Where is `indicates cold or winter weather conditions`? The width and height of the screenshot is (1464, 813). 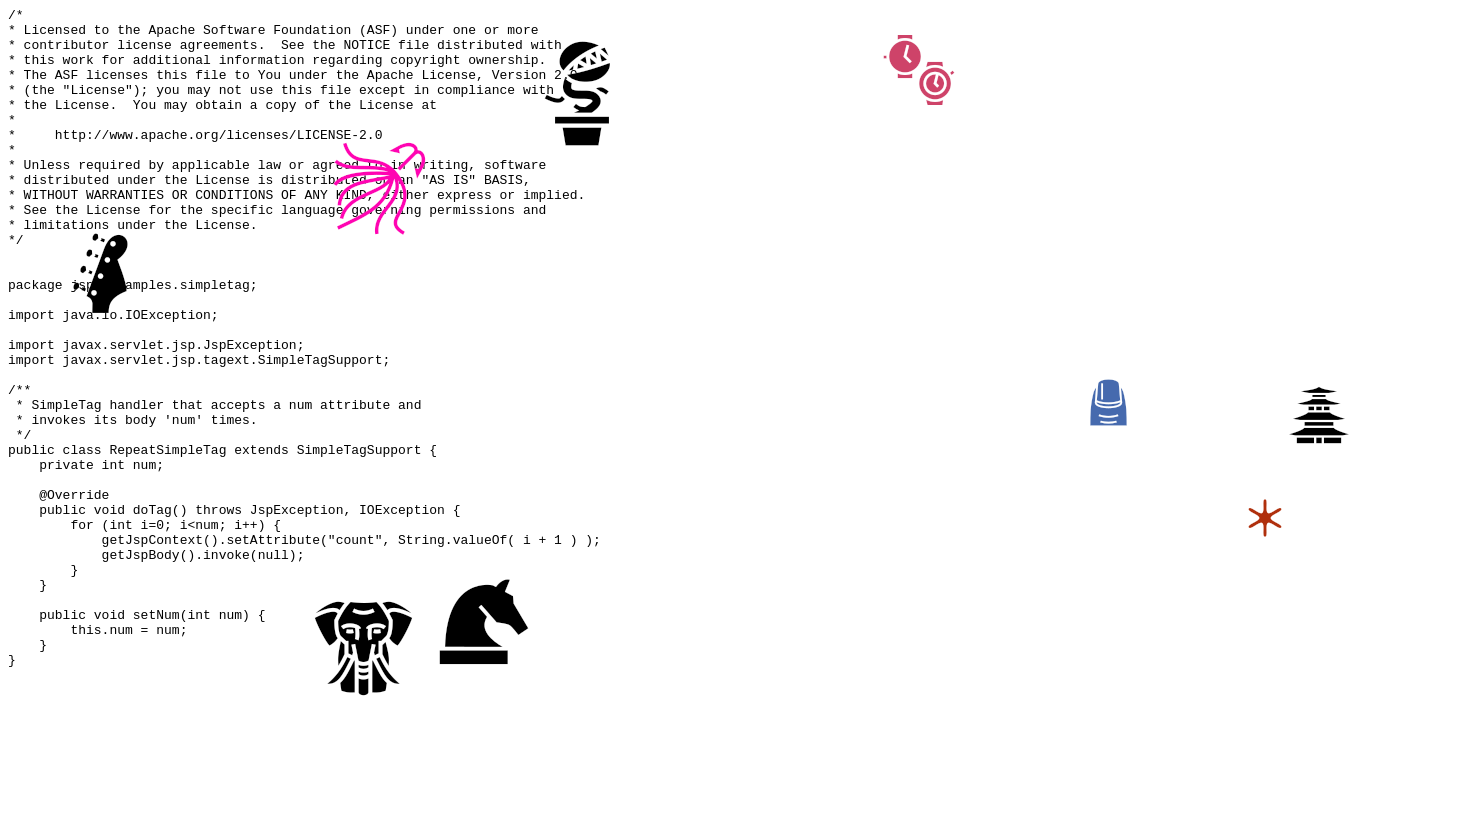 indicates cold or winter weather conditions is located at coordinates (1265, 518).